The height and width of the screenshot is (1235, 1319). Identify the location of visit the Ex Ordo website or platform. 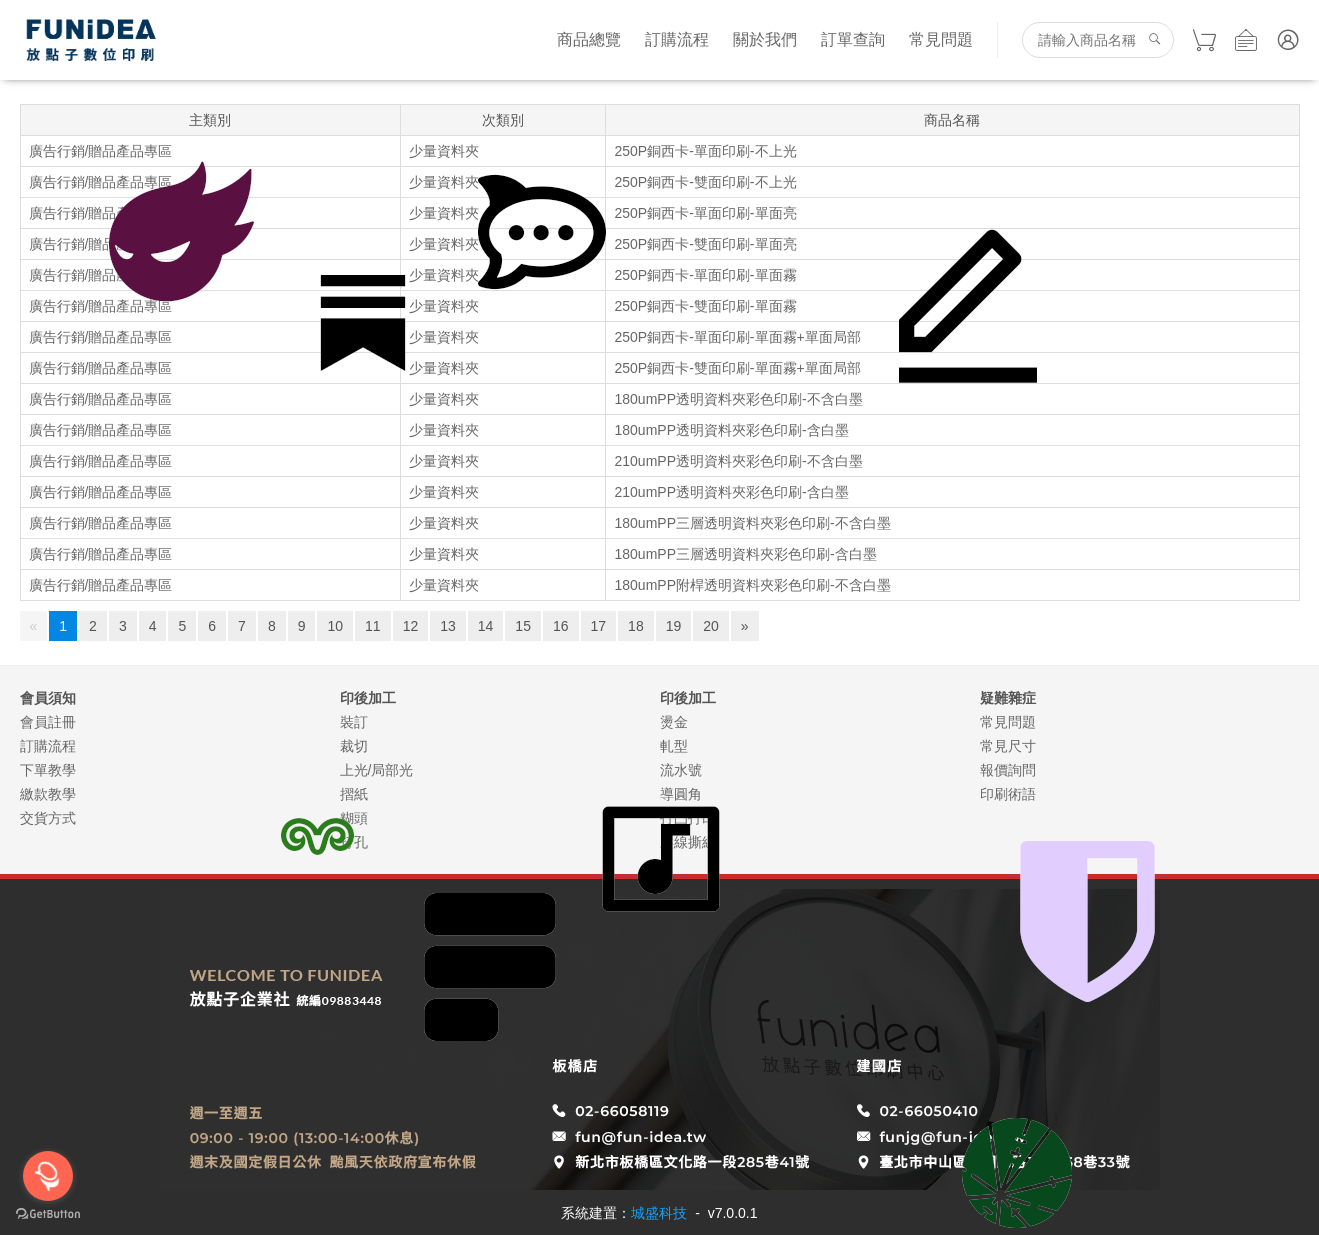
(1017, 1173).